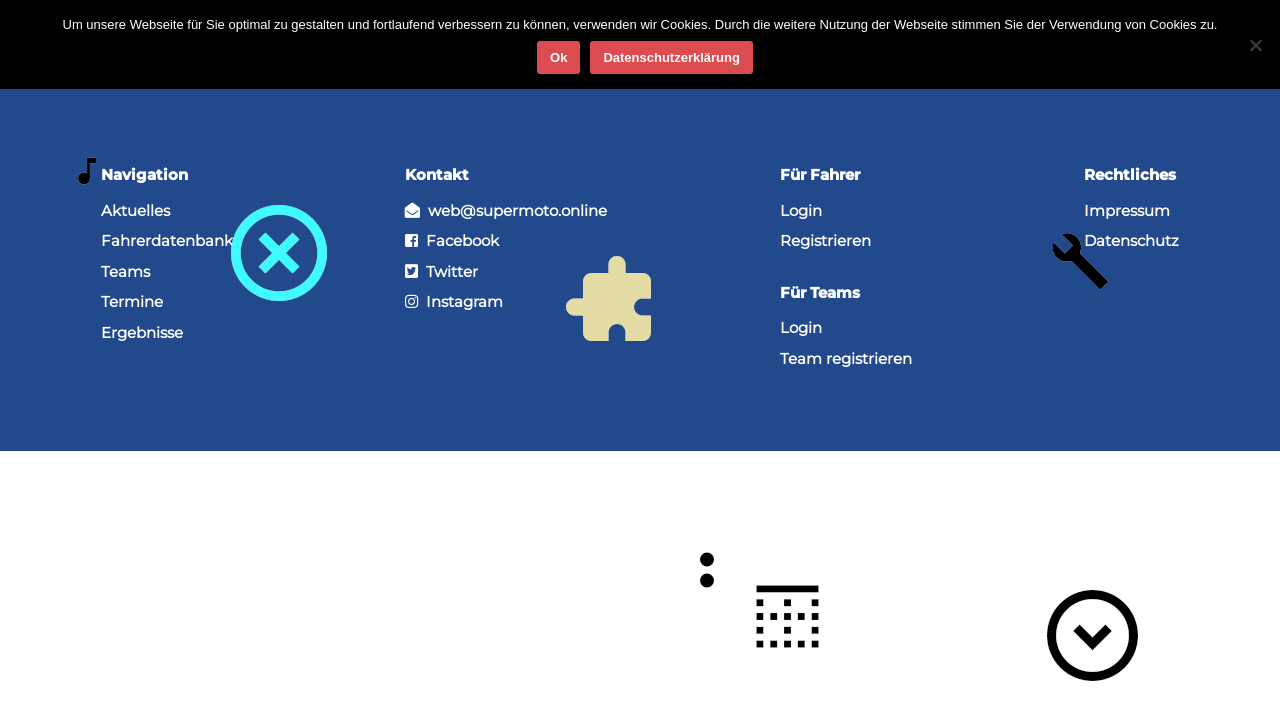  Describe the element at coordinates (787, 616) in the screenshot. I see `apply border to top edge of selection` at that location.